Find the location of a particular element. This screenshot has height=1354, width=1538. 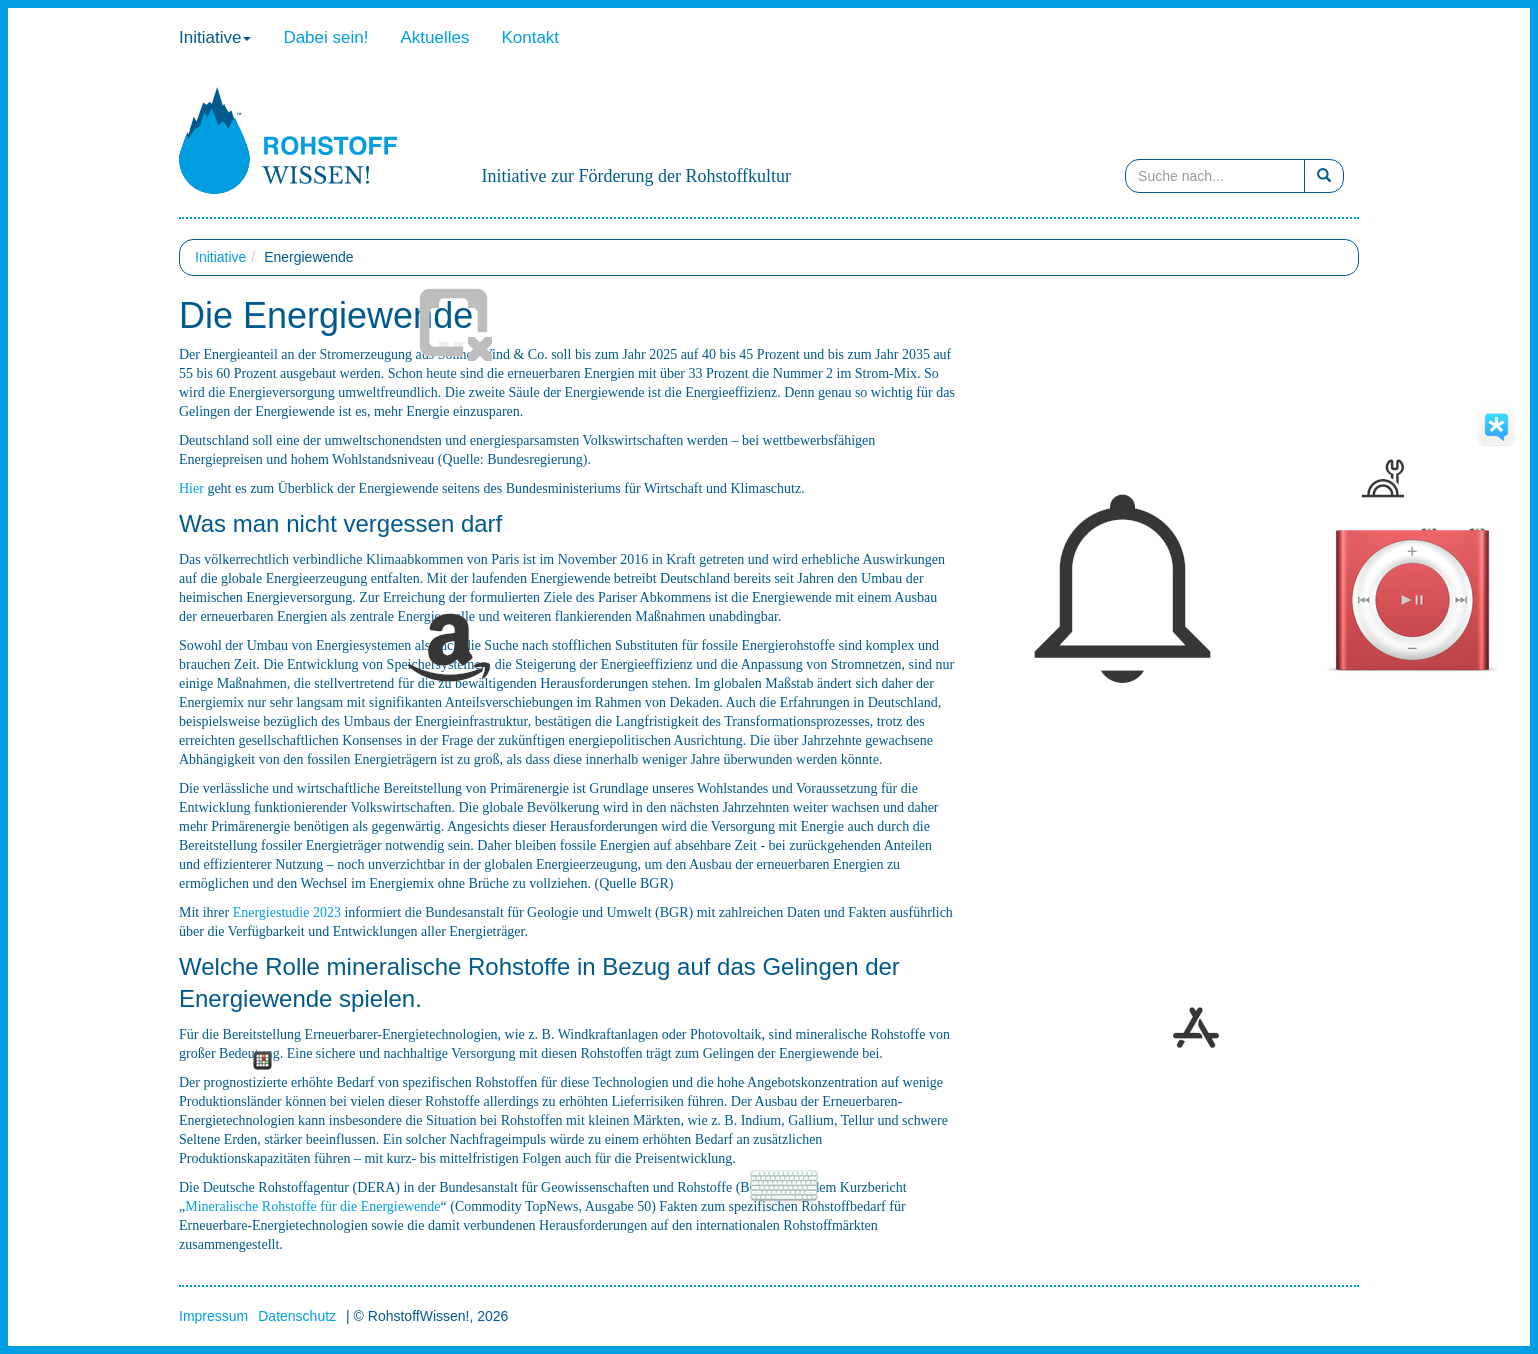

indicates wired network connection is disconnected is located at coordinates (453, 322).